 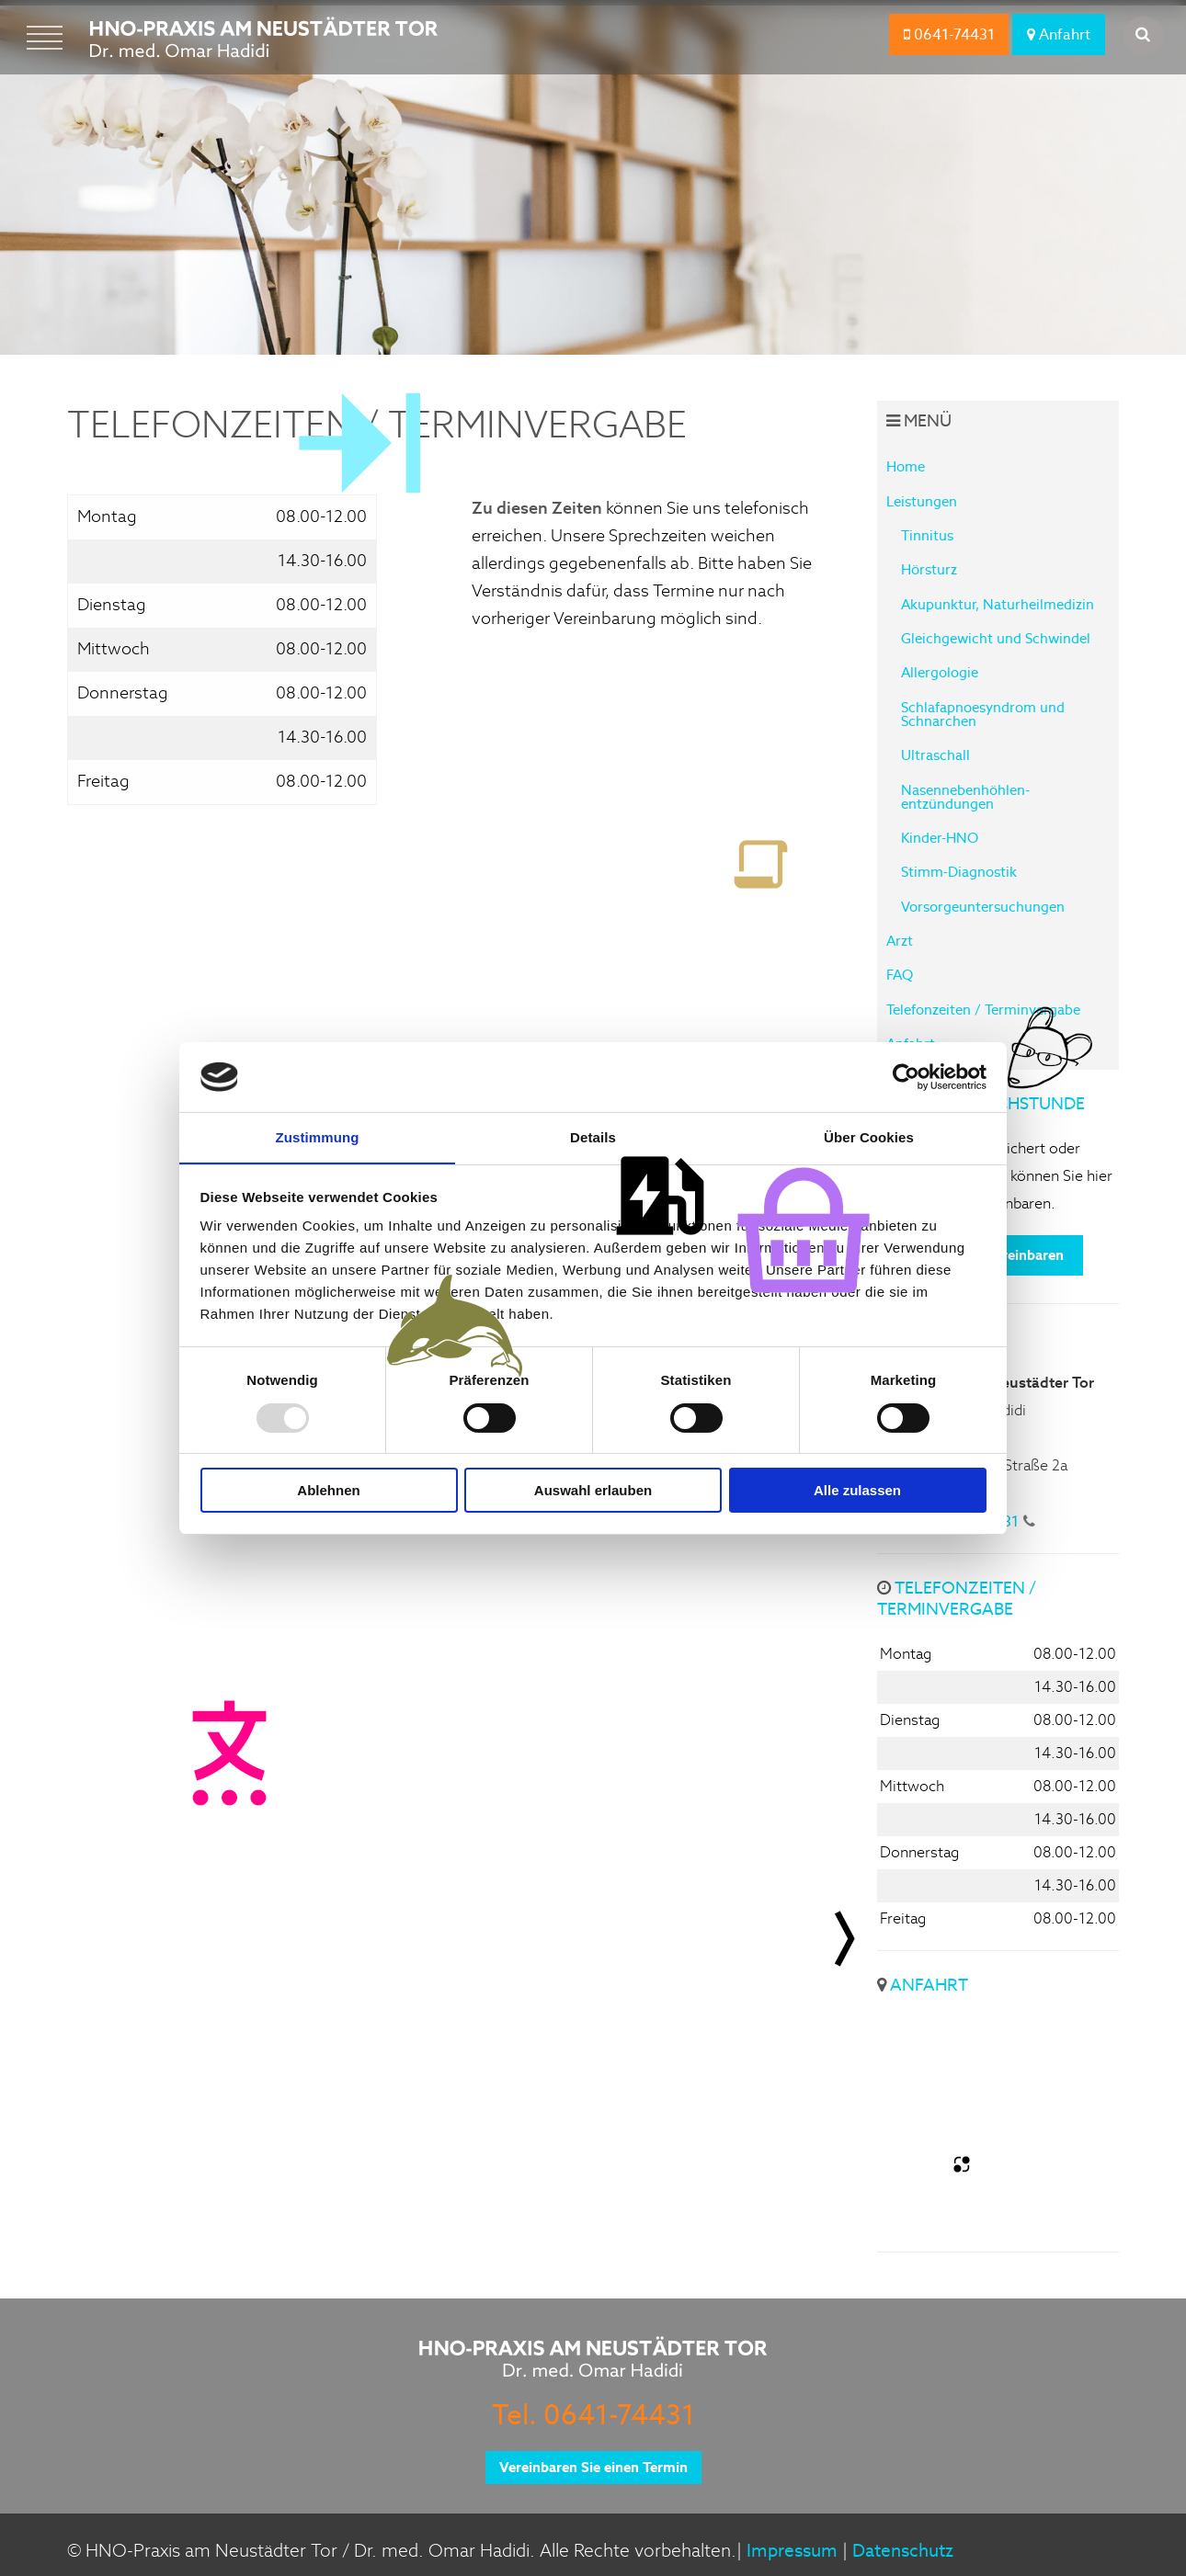 I want to click on exchange or swap between two items, so click(x=962, y=2164).